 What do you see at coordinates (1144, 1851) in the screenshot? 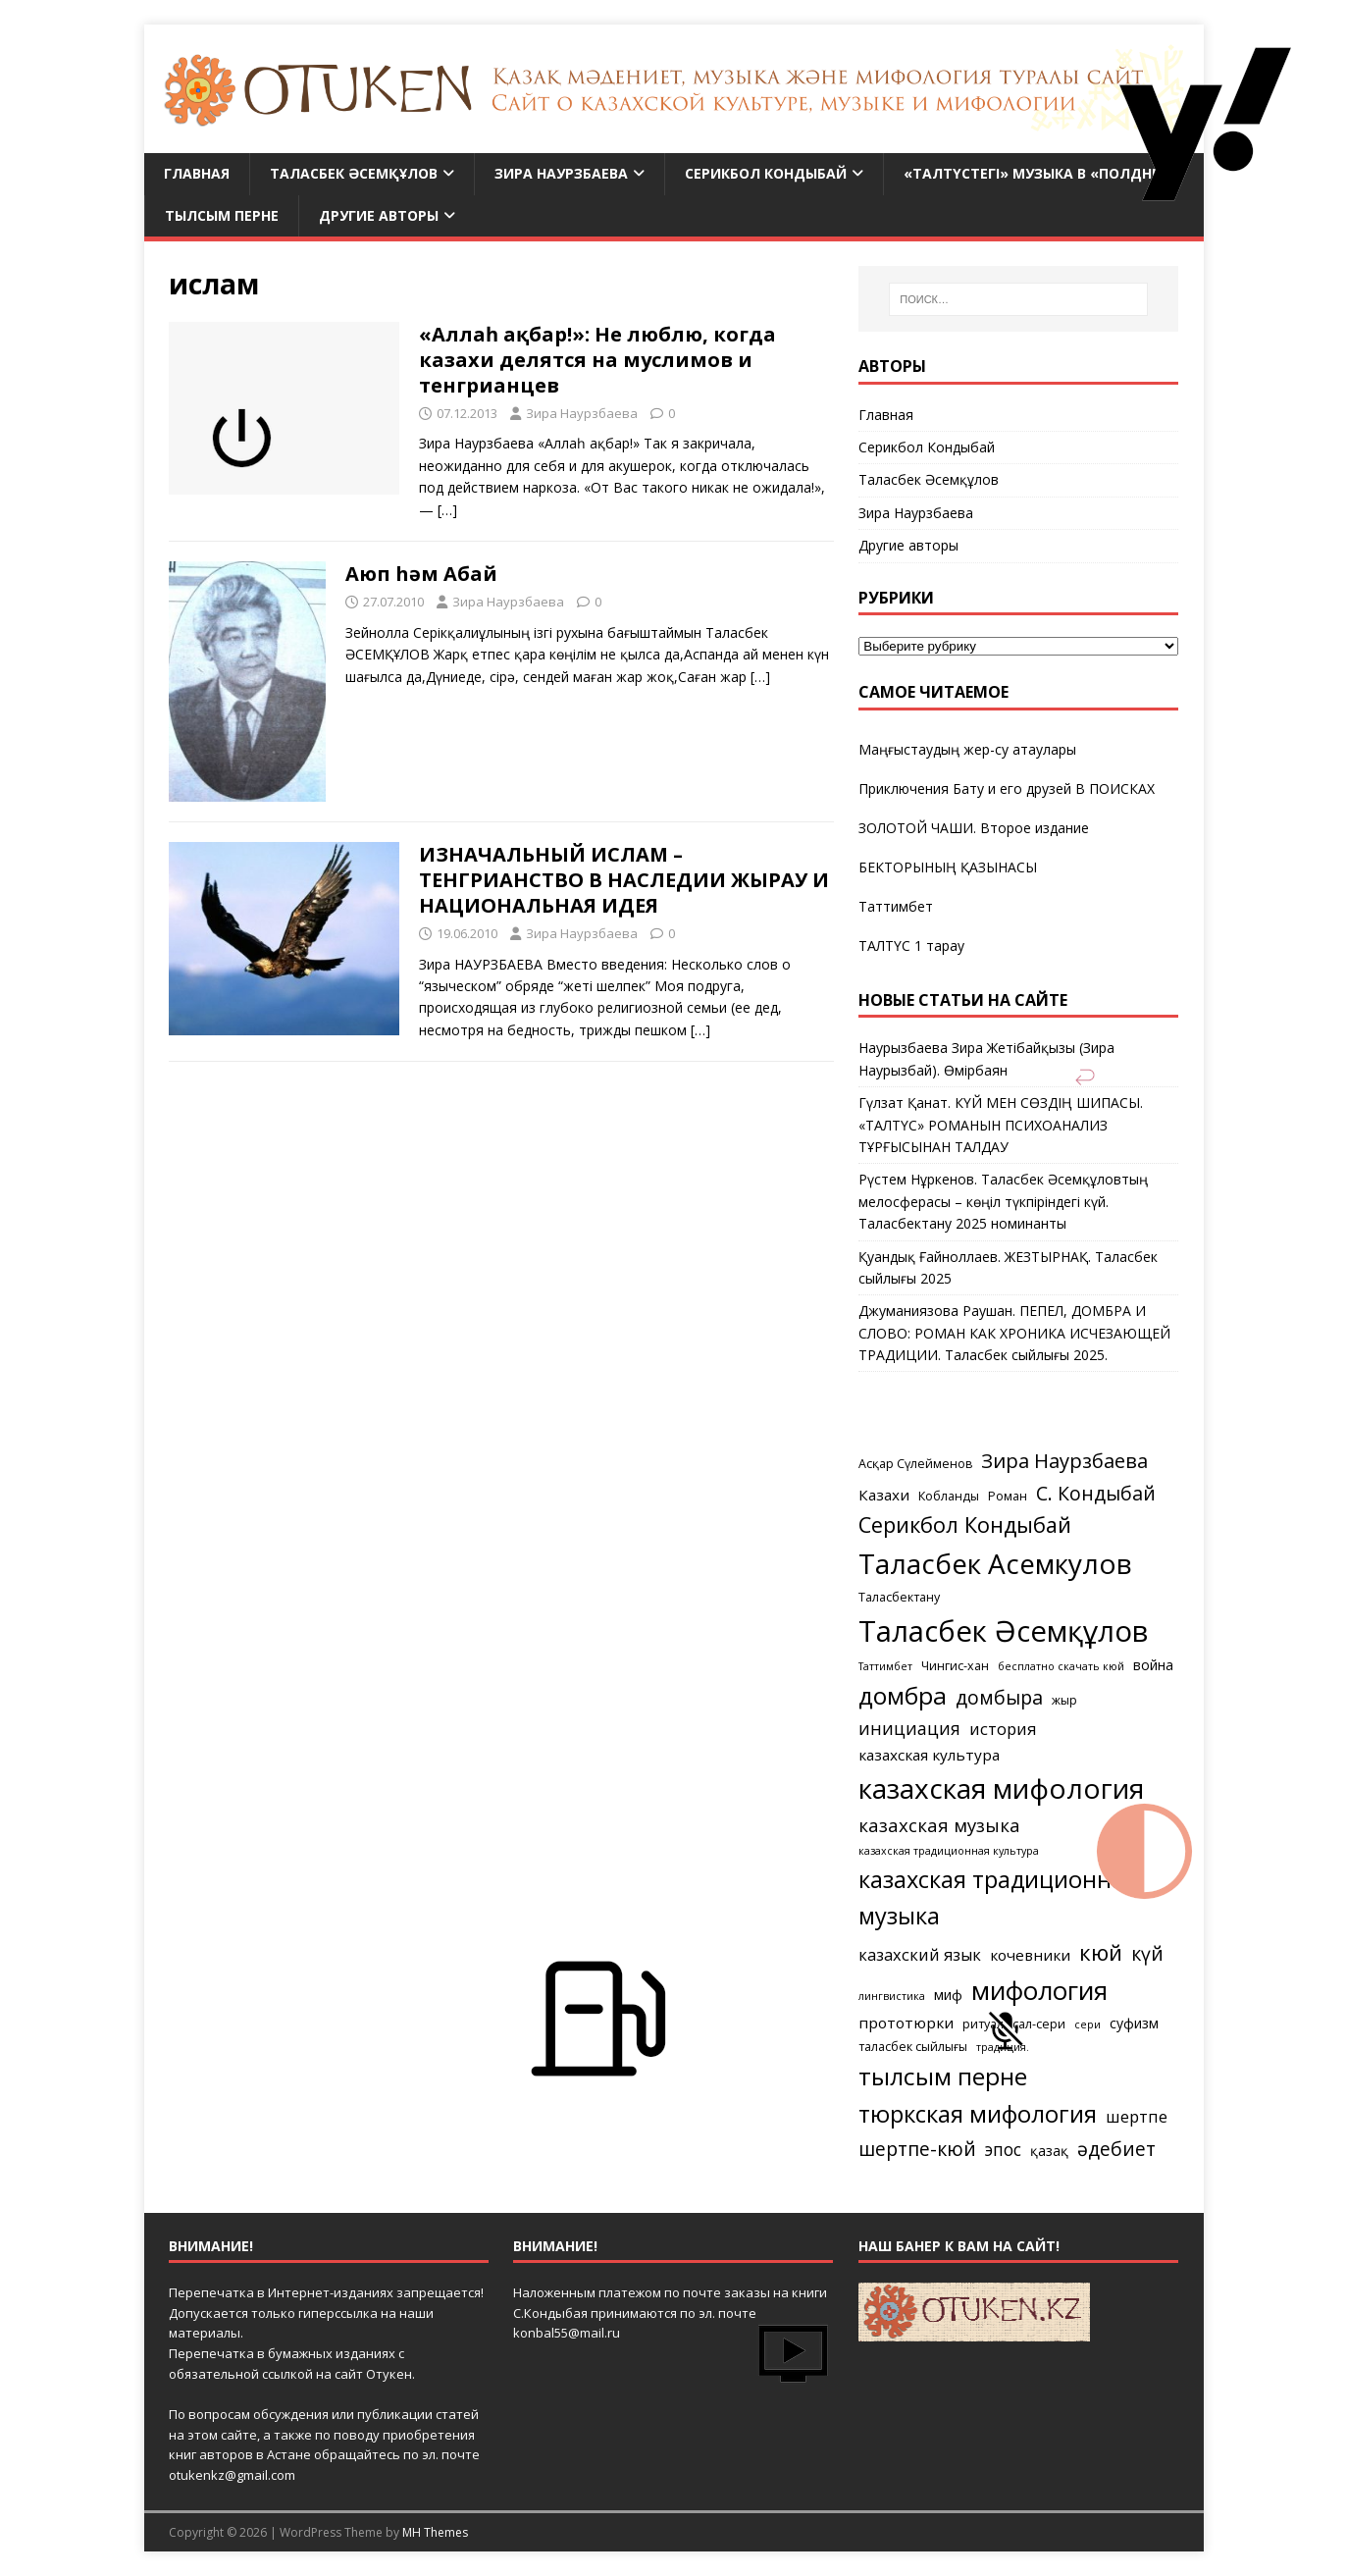
I see `adjust display contrast settings` at bounding box center [1144, 1851].